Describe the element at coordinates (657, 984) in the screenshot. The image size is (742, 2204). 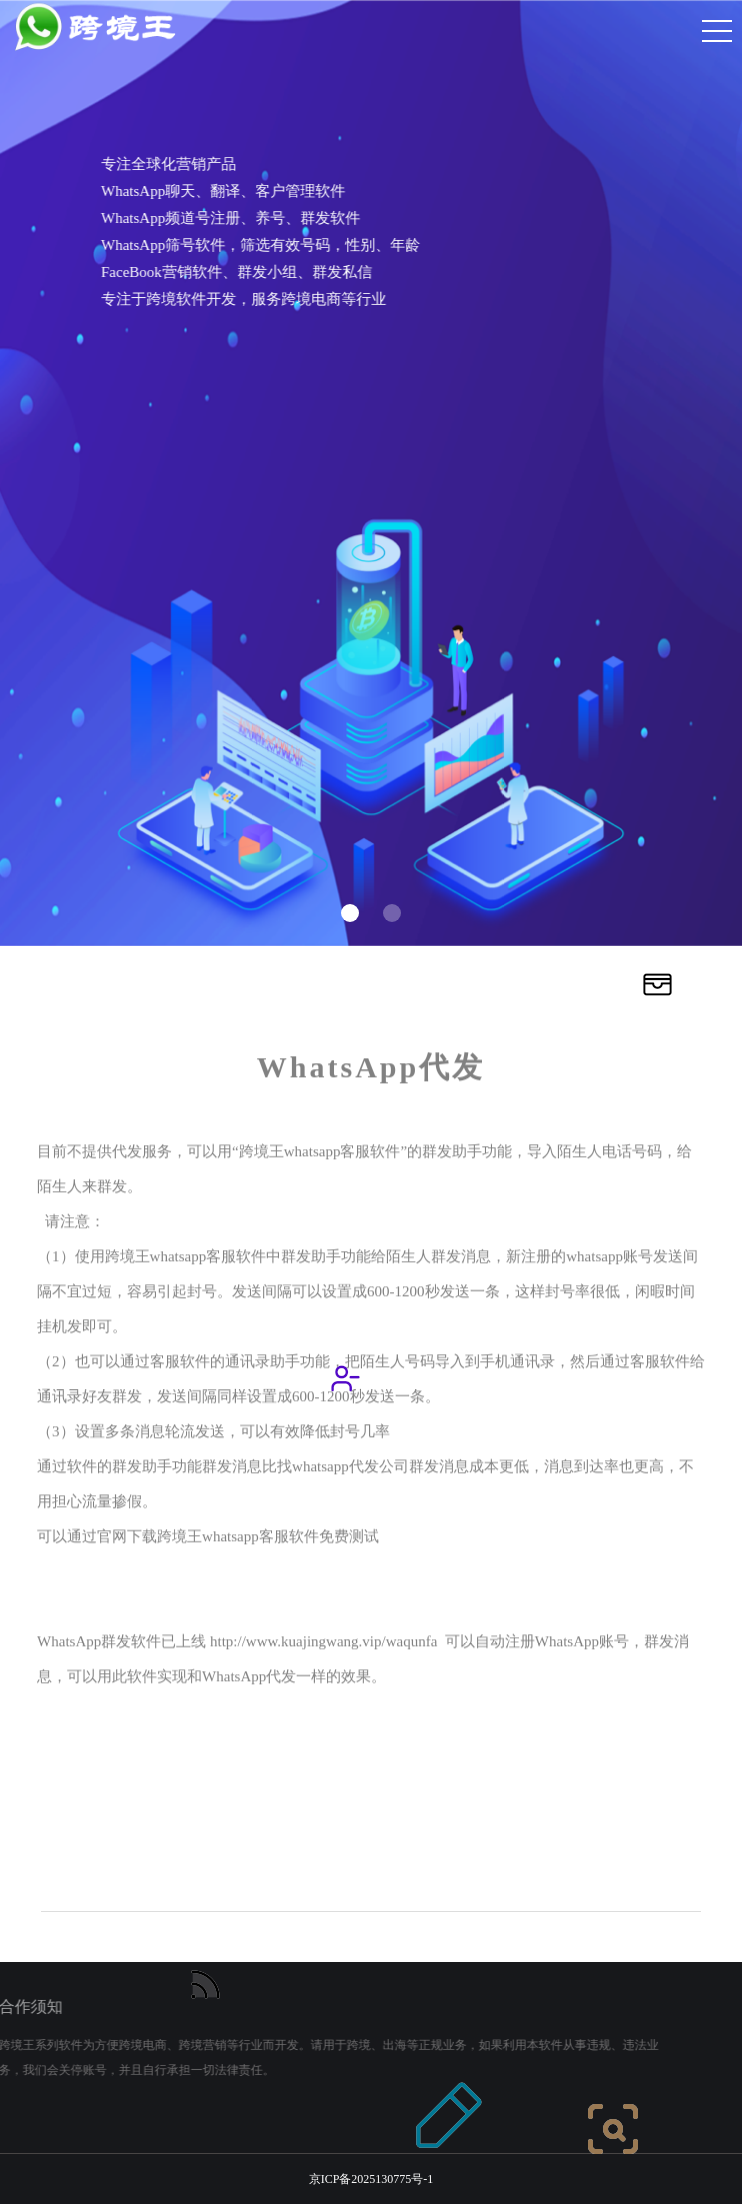
I see `access your wallet or saved payment methods` at that location.